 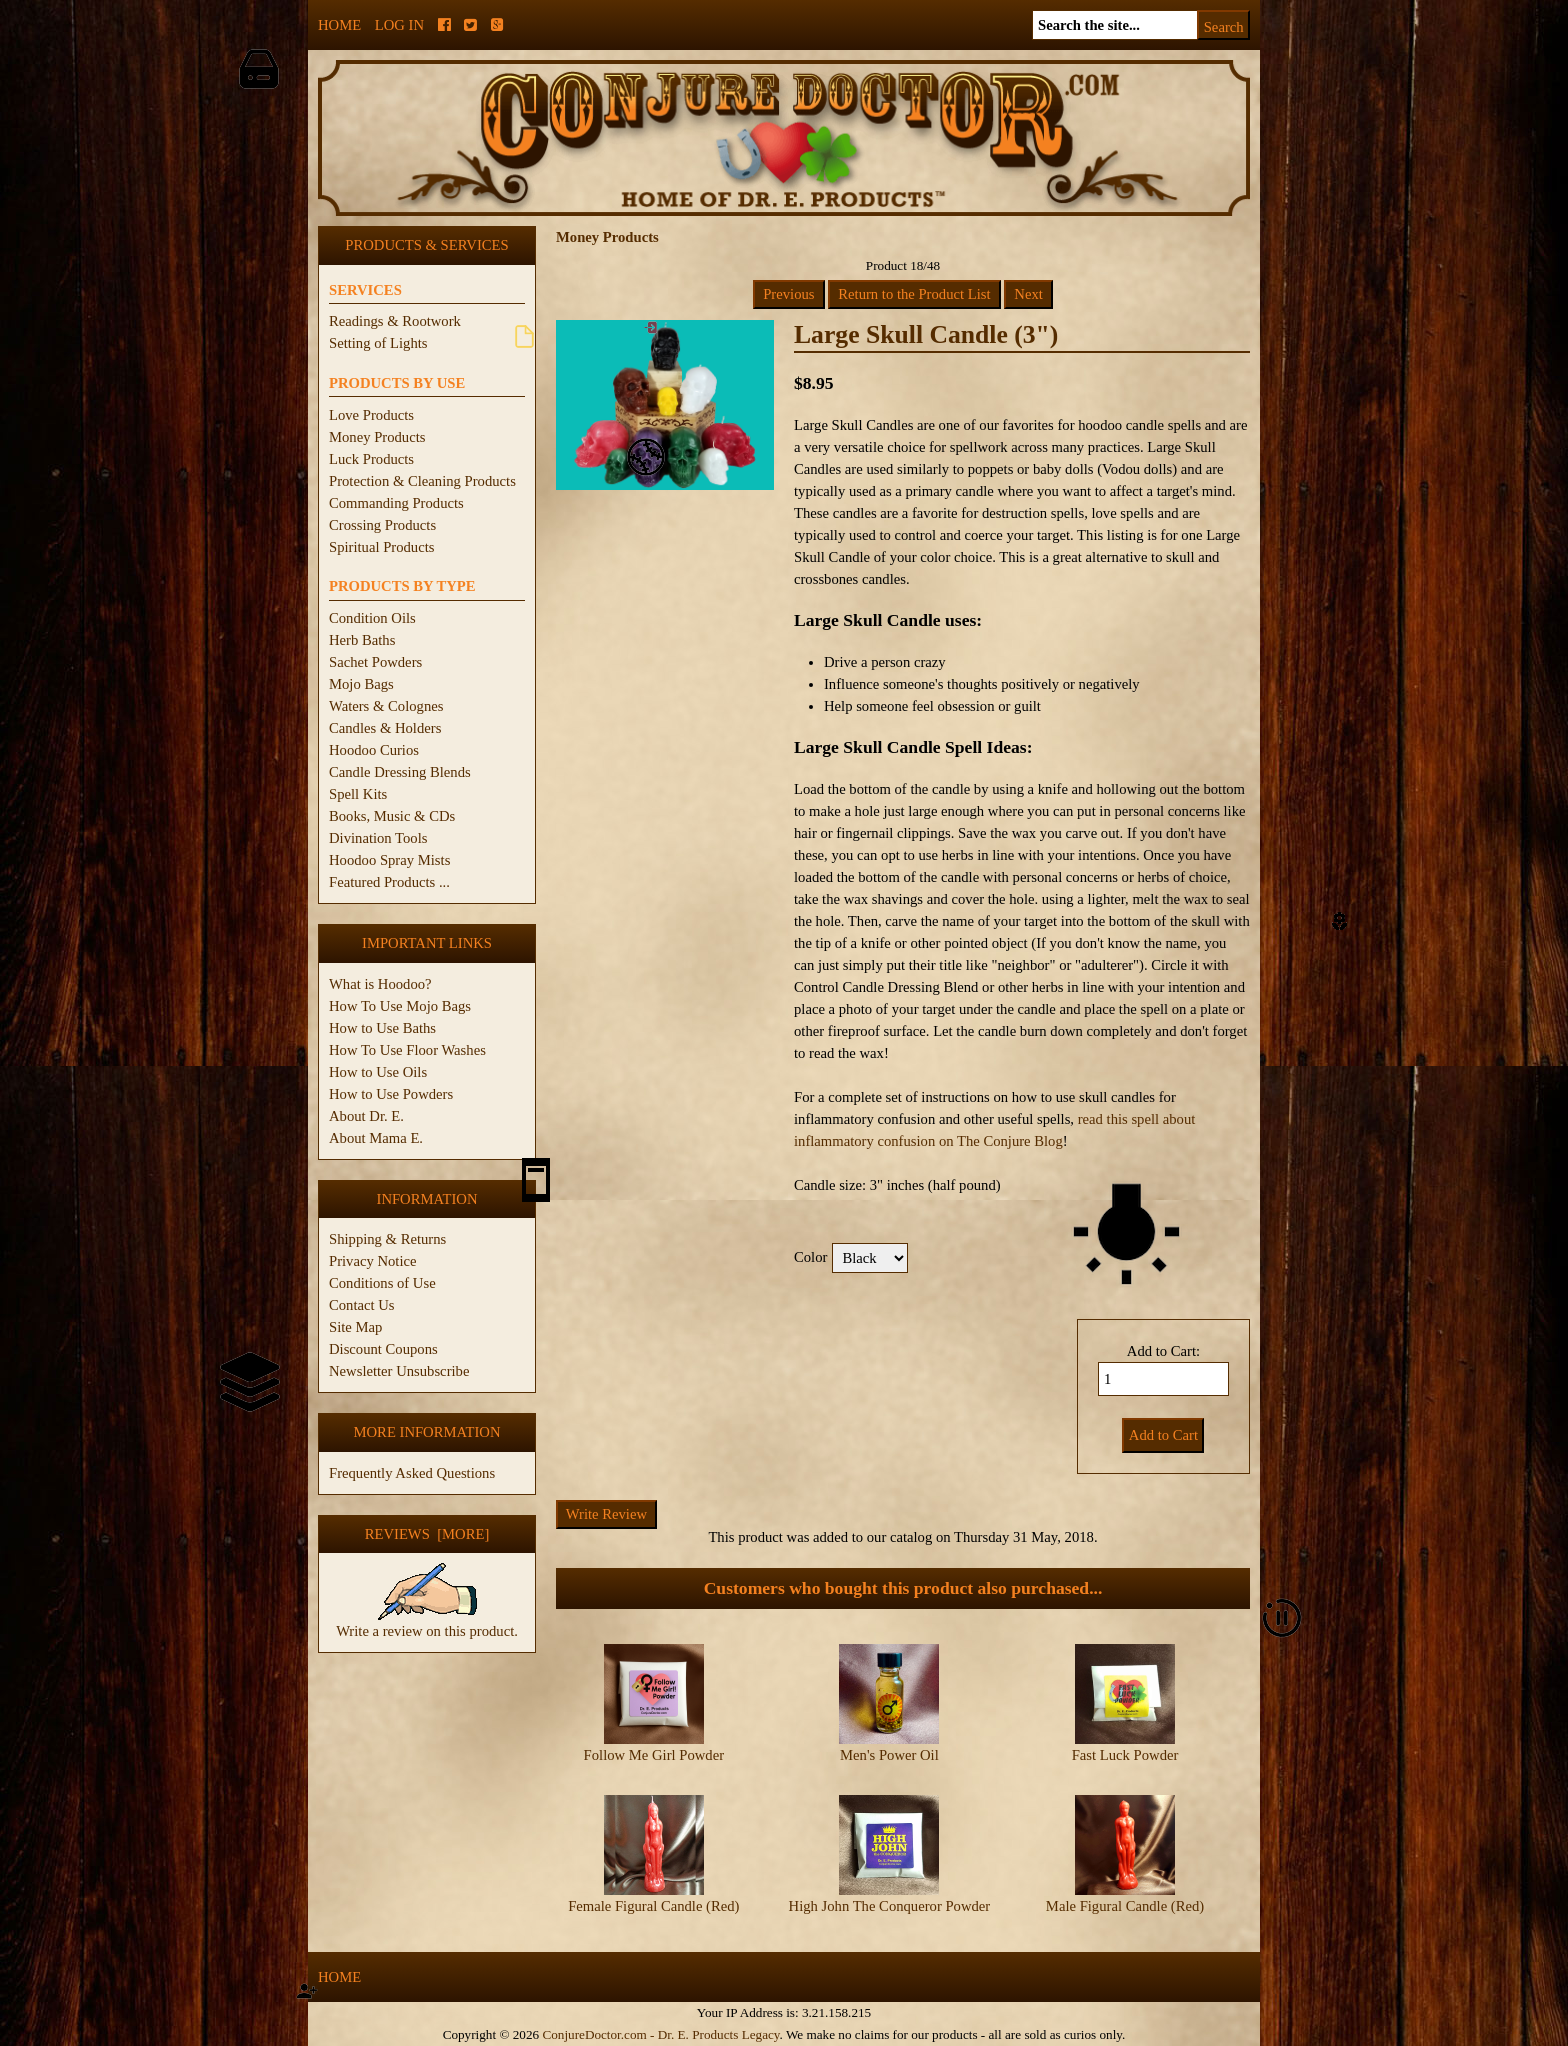 What do you see at coordinates (307, 1991) in the screenshot?
I see `add a new contact or friend` at bounding box center [307, 1991].